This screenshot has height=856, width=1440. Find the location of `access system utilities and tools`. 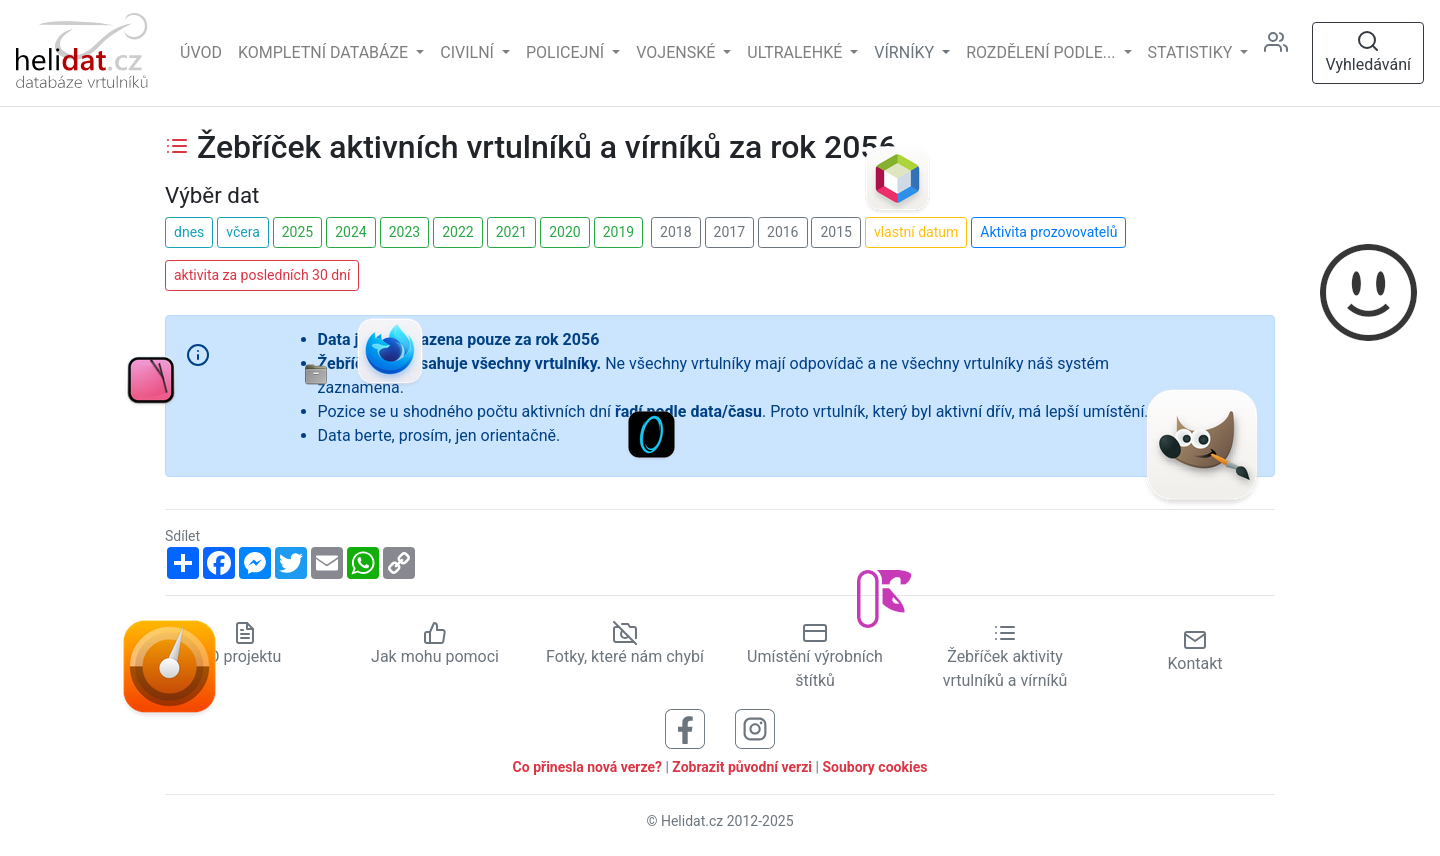

access system utilities and tools is located at coordinates (886, 599).